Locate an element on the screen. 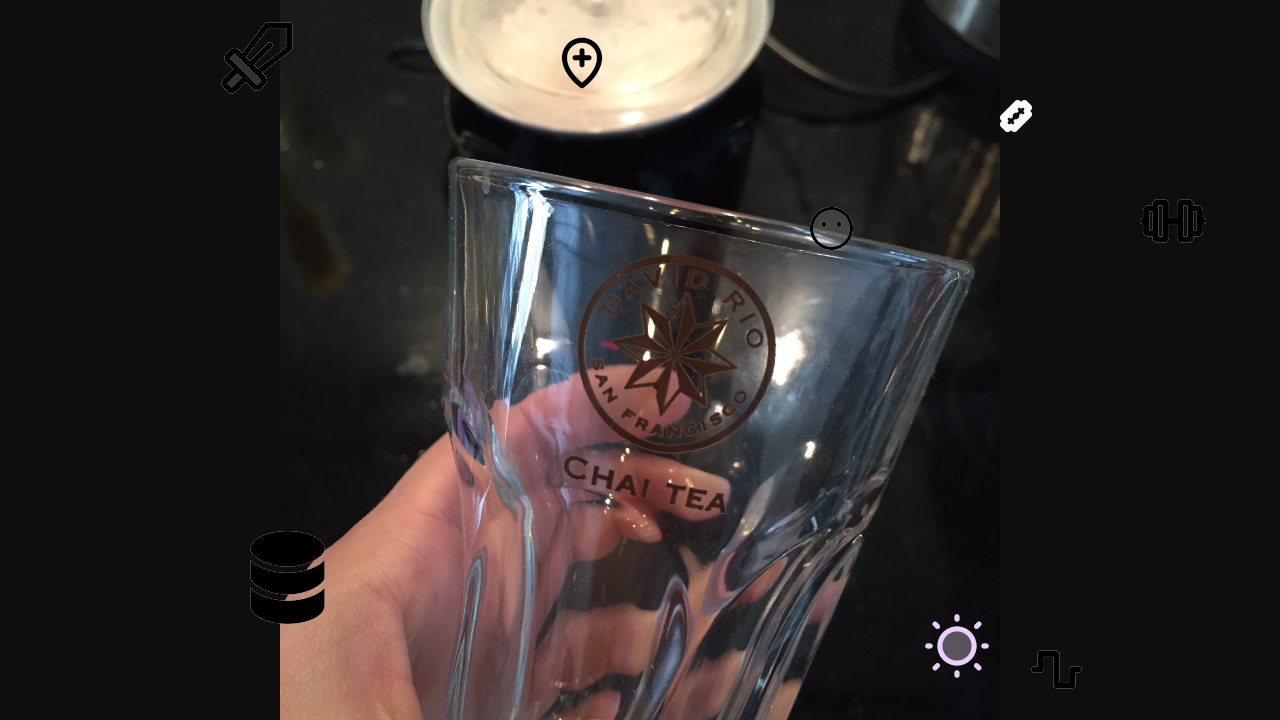  reduce screen brightness is located at coordinates (957, 646).